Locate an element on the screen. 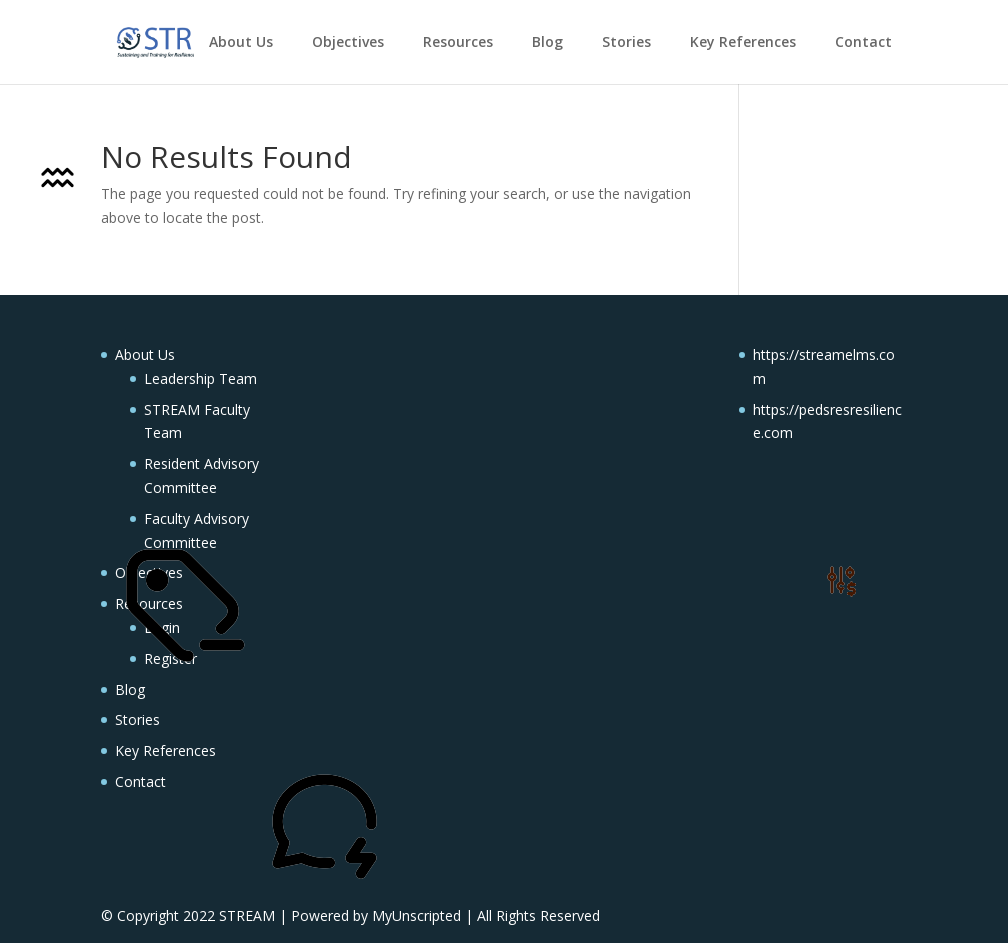  remove a tag or label is located at coordinates (182, 605).